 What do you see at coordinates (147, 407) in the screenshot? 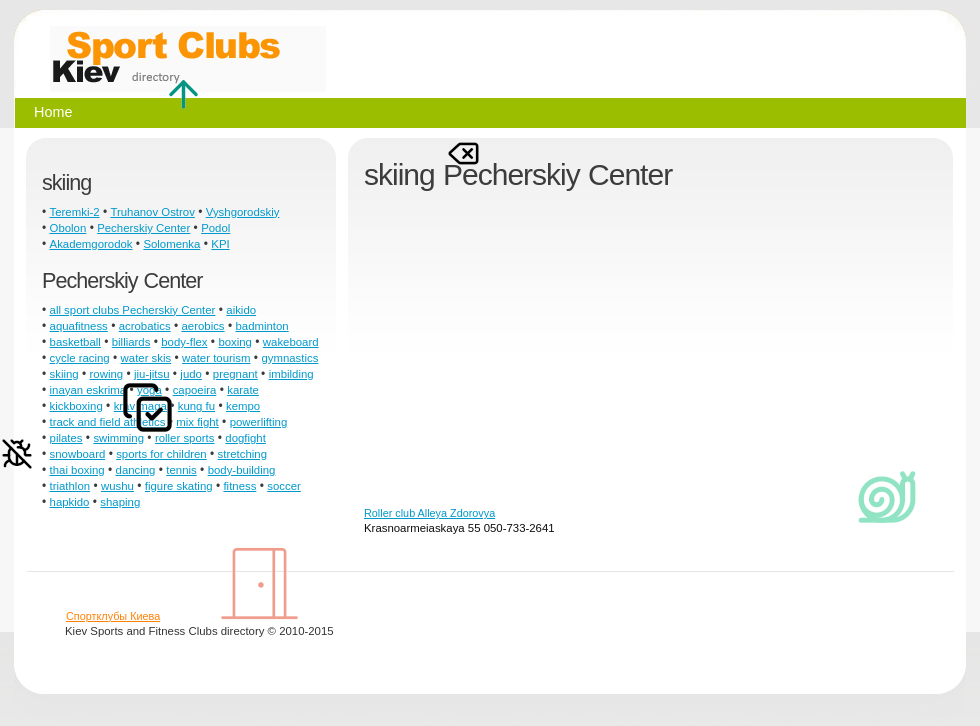
I see `content copied to clipboard successfully` at bounding box center [147, 407].